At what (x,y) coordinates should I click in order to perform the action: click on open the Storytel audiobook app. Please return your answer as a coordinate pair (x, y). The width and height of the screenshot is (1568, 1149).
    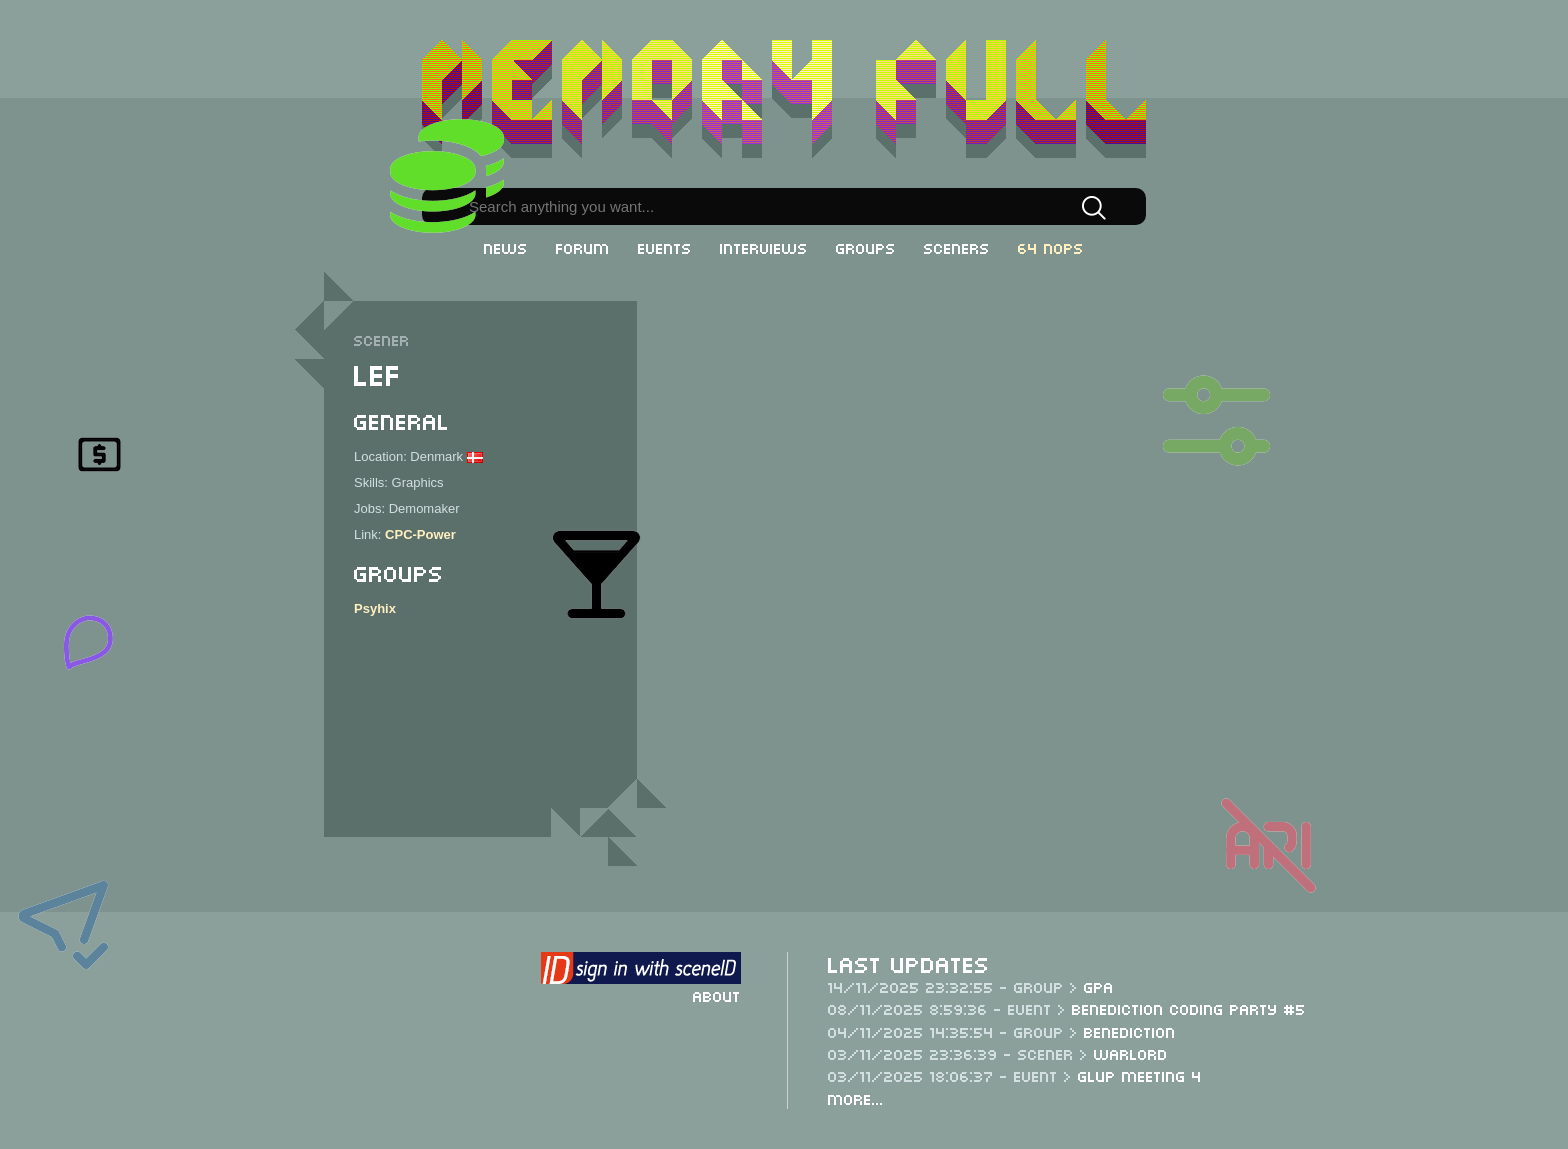
    Looking at the image, I should click on (88, 642).